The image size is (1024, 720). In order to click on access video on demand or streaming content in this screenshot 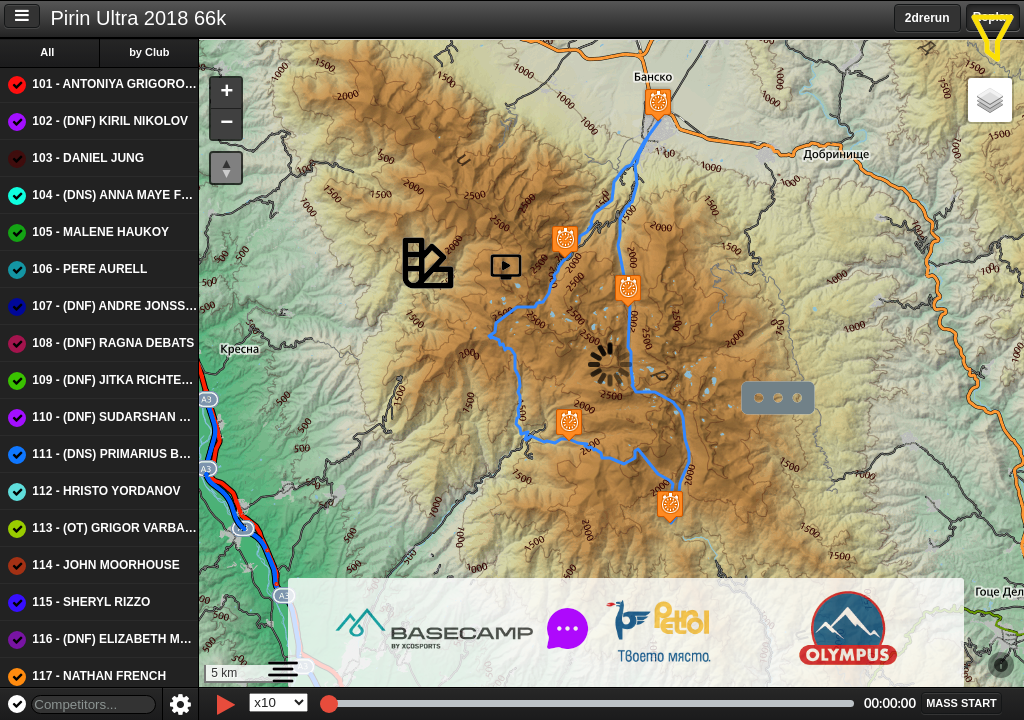, I will do `click(506, 267)`.